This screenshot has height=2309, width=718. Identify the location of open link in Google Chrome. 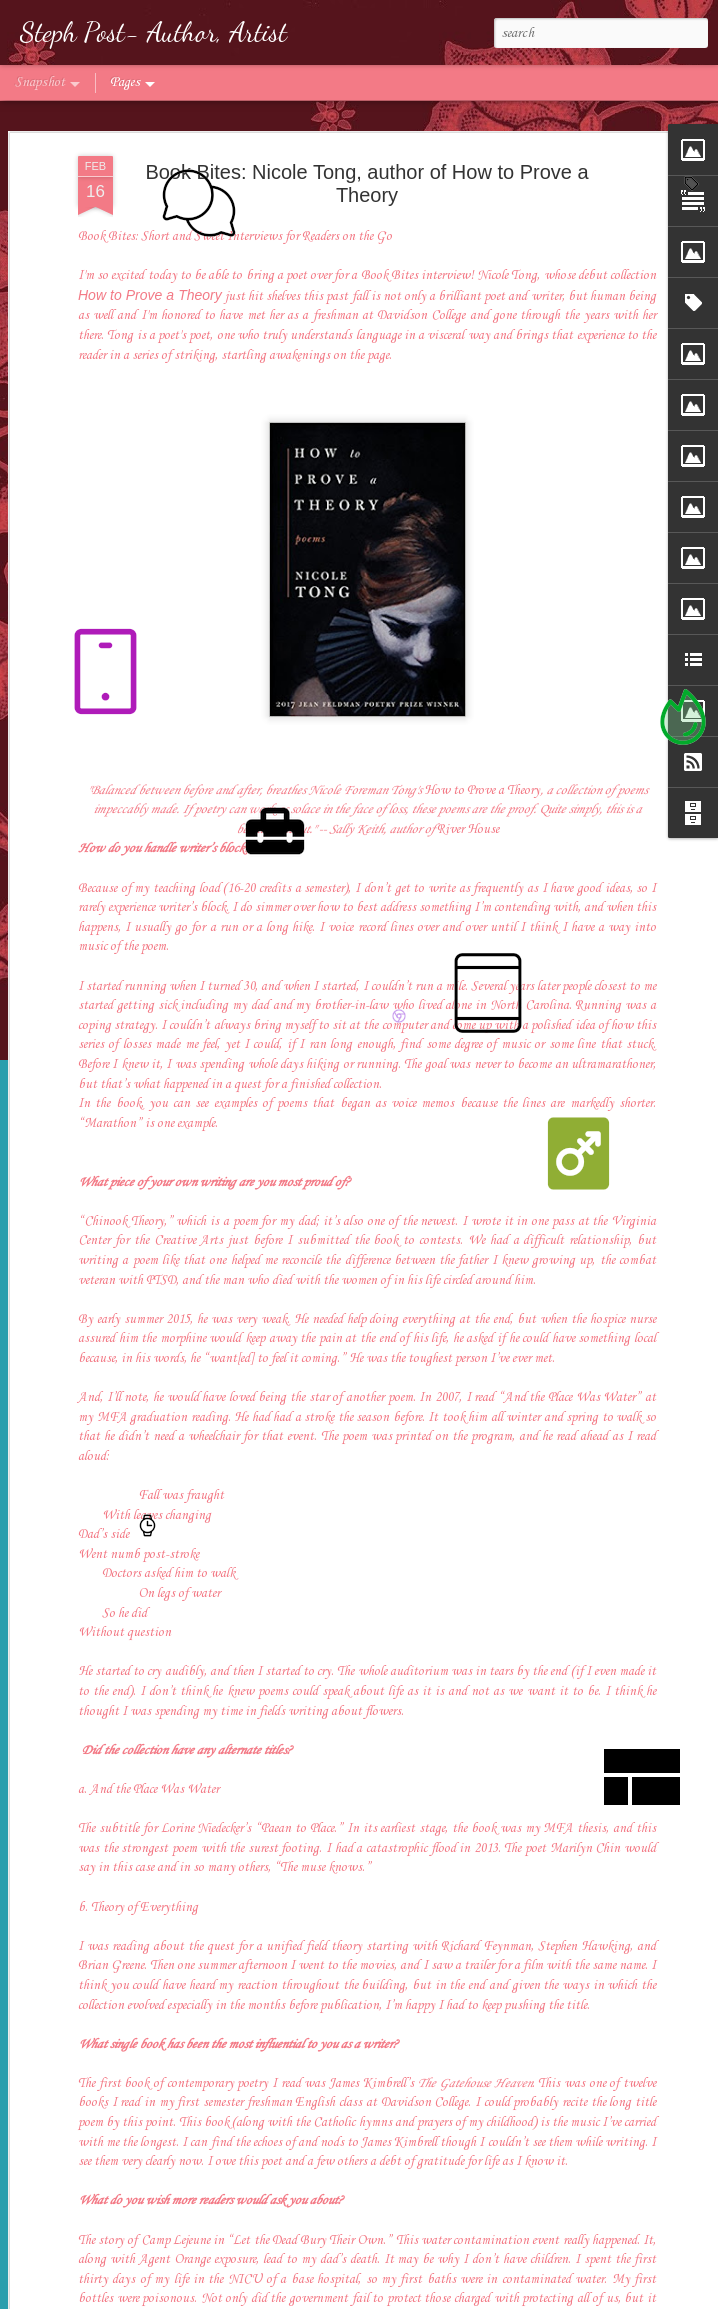
(399, 1016).